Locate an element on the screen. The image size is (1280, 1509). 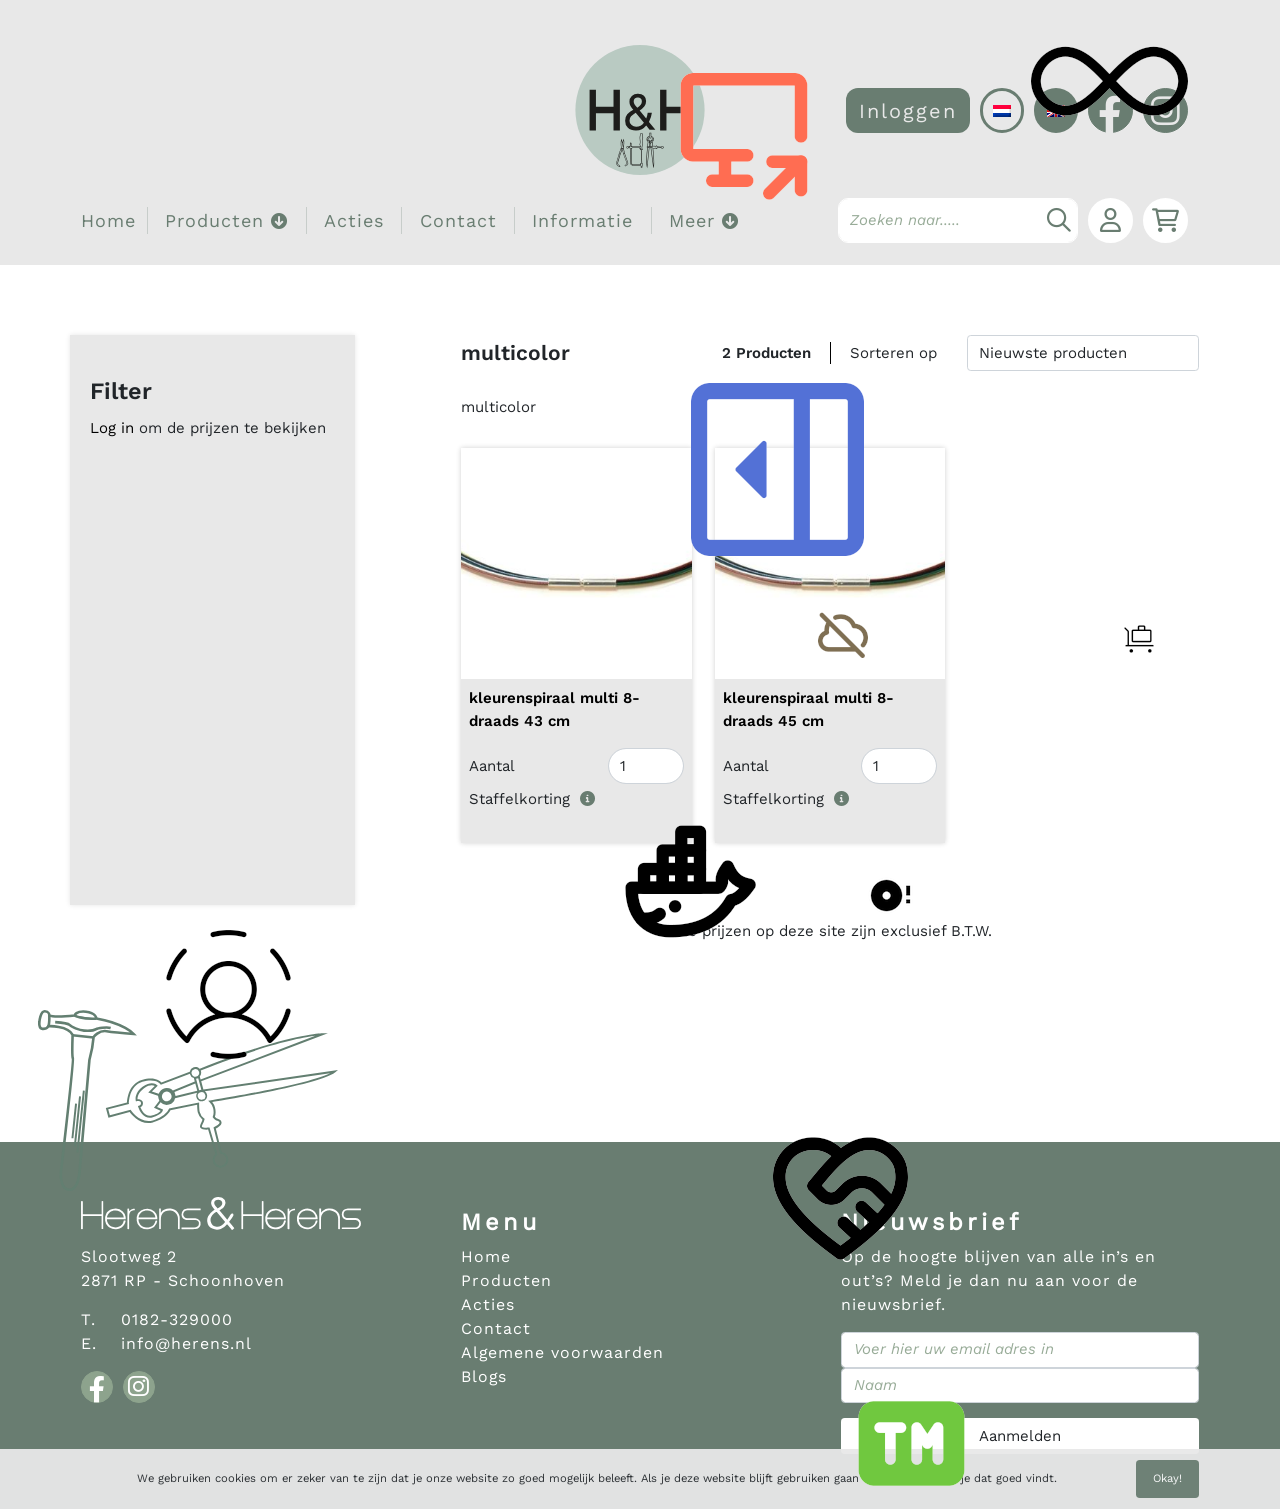
docker container management is located at coordinates (687, 881).